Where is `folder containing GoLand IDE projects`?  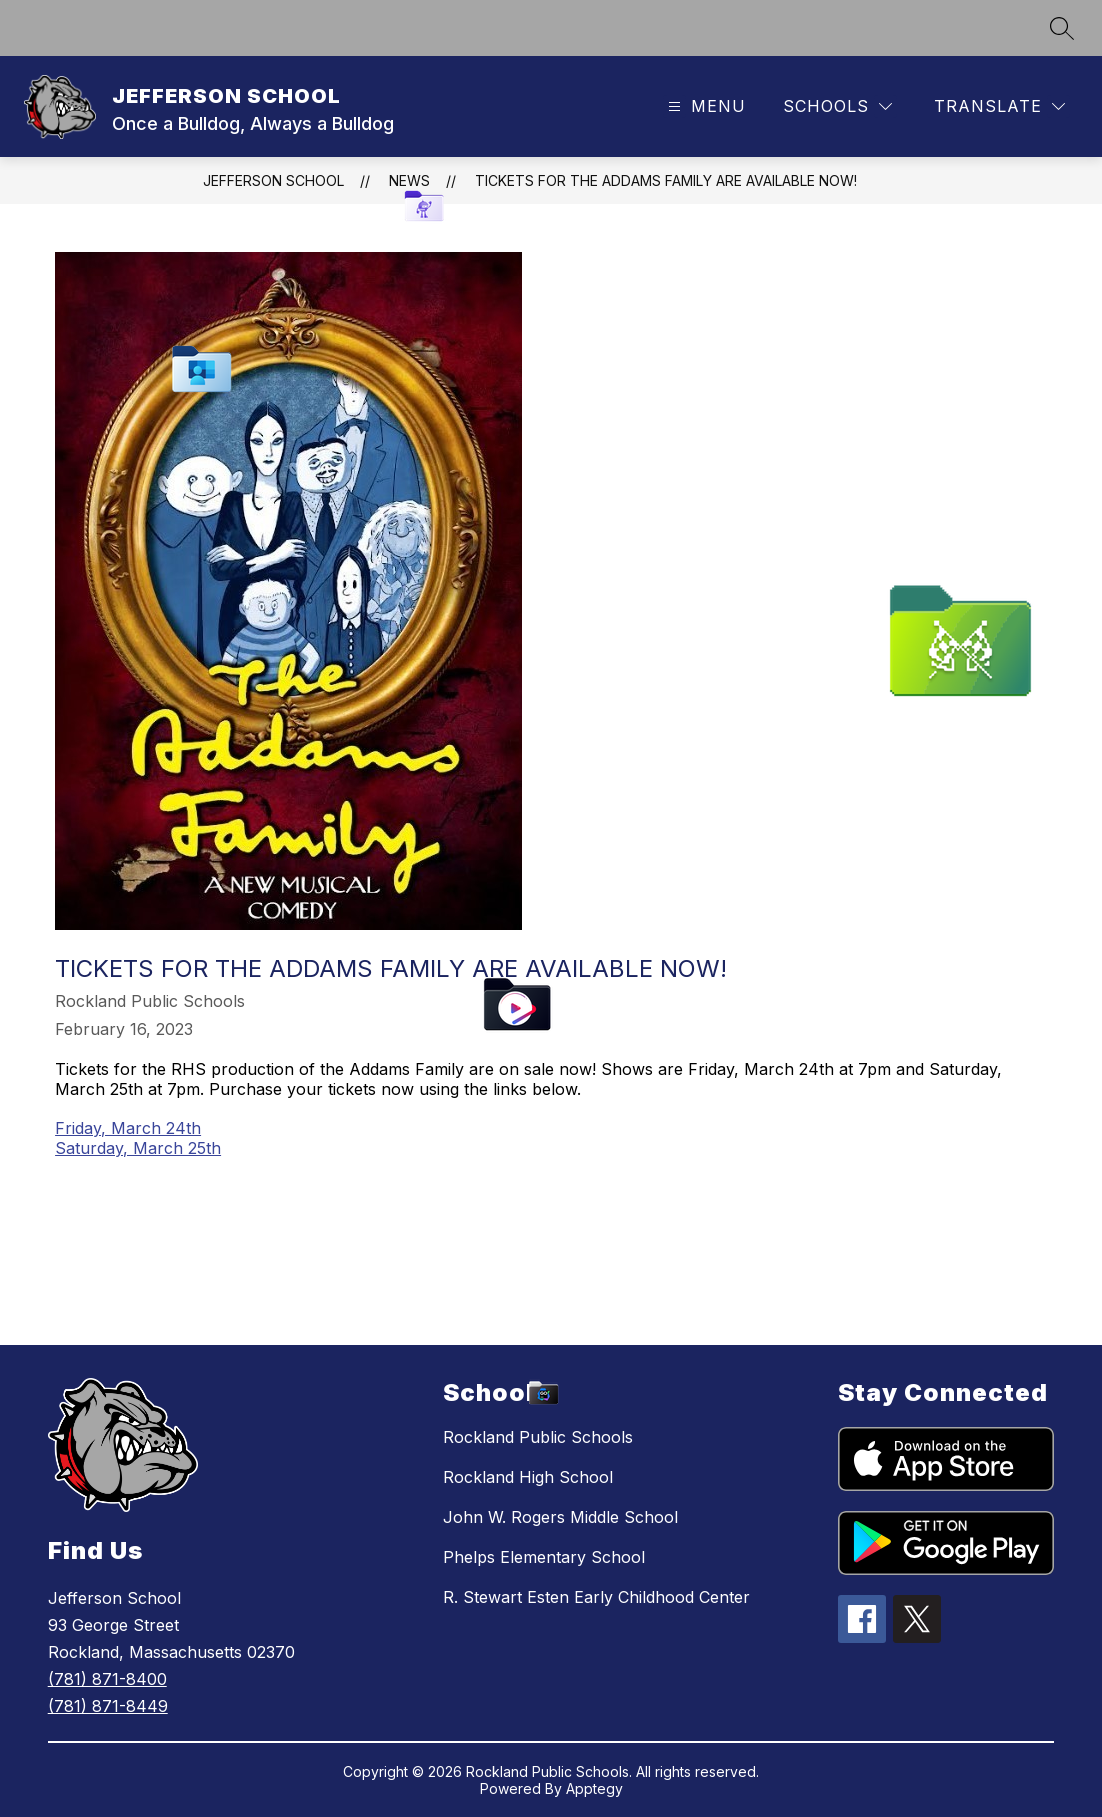
folder containing GoLand IDE projects is located at coordinates (543, 1393).